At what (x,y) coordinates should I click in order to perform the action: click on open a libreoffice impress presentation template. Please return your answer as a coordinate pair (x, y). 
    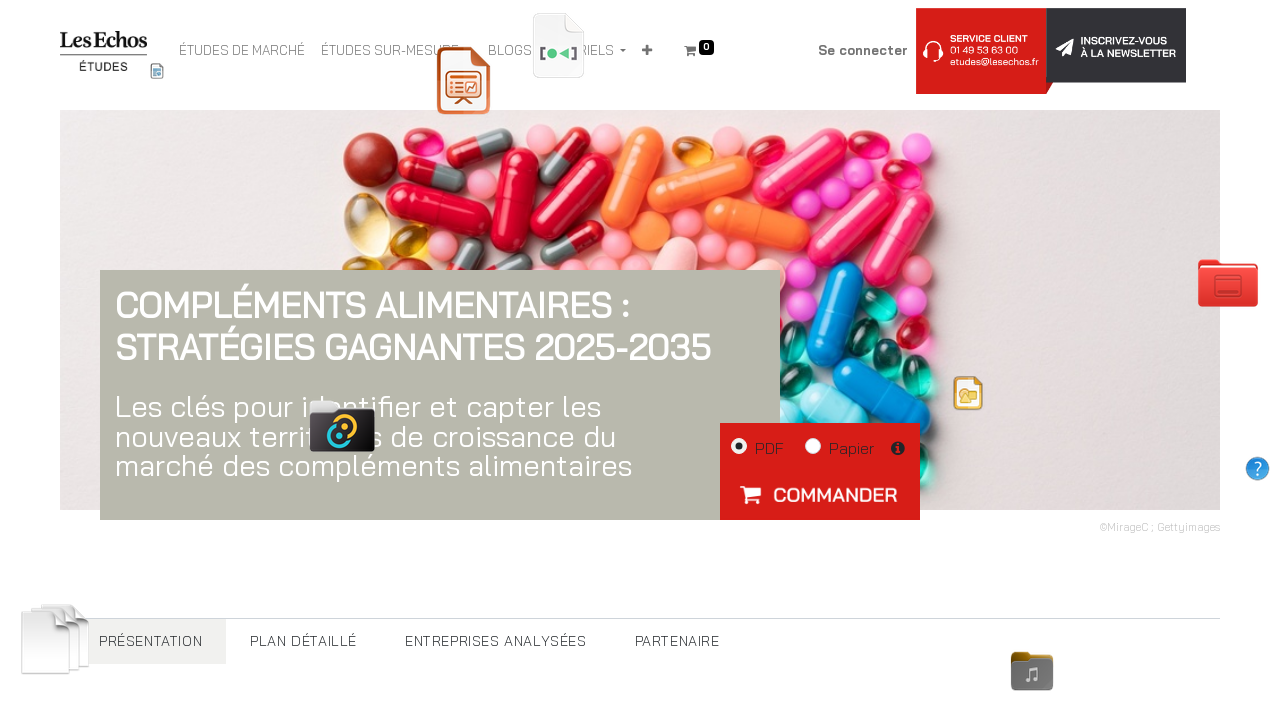
    Looking at the image, I should click on (463, 80).